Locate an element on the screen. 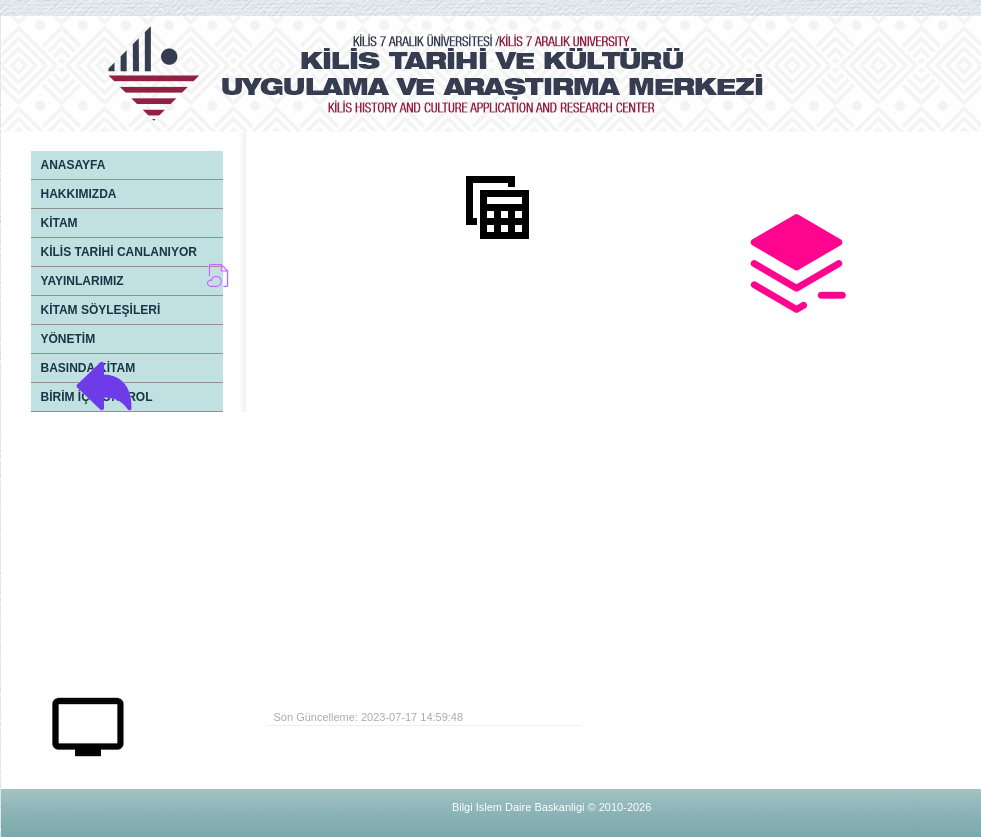 The width and height of the screenshot is (981, 837). access personal video or media content is located at coordinates (88, 727).